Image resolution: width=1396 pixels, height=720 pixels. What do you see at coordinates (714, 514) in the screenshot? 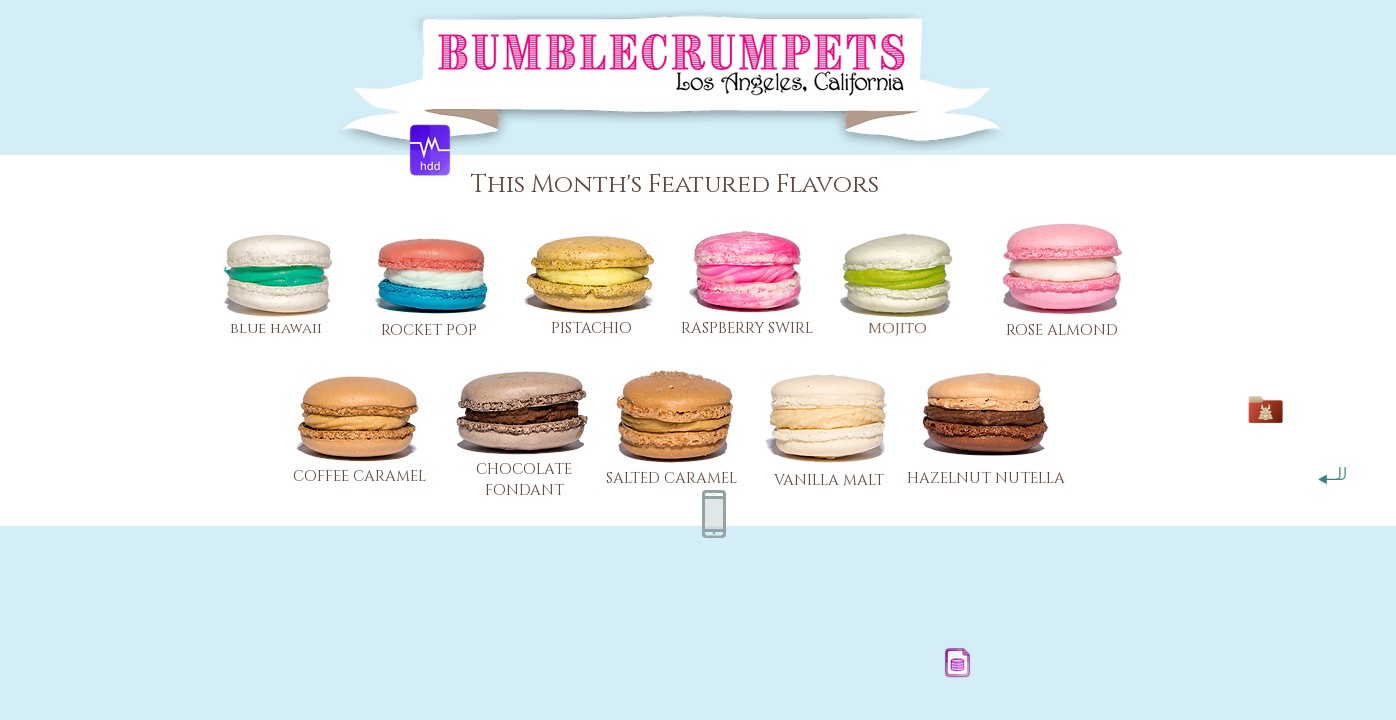
I see `indicates a connected multimedia device` at bounding box center [714, 514].